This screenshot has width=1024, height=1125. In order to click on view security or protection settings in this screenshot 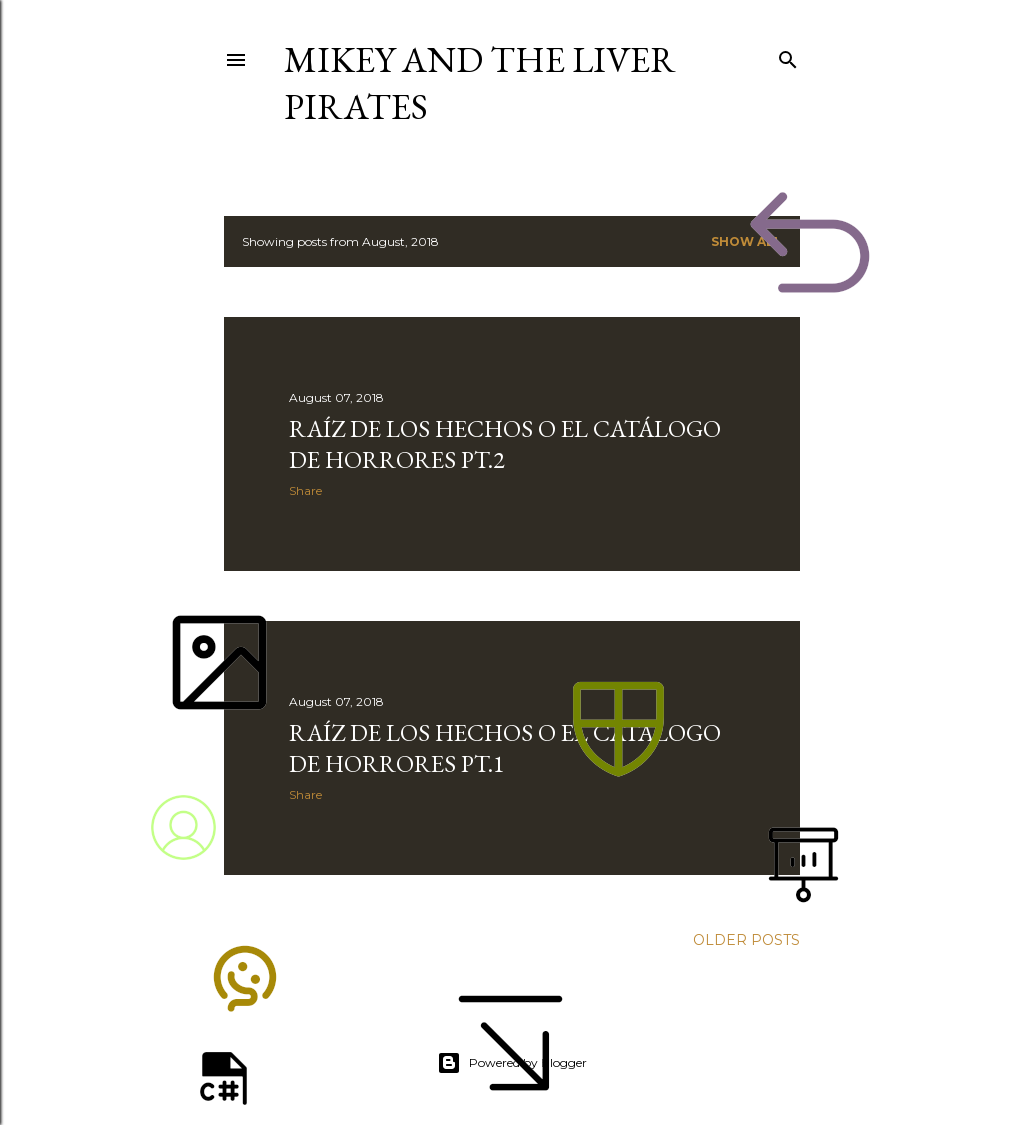, I will do `click(618, 723)`.